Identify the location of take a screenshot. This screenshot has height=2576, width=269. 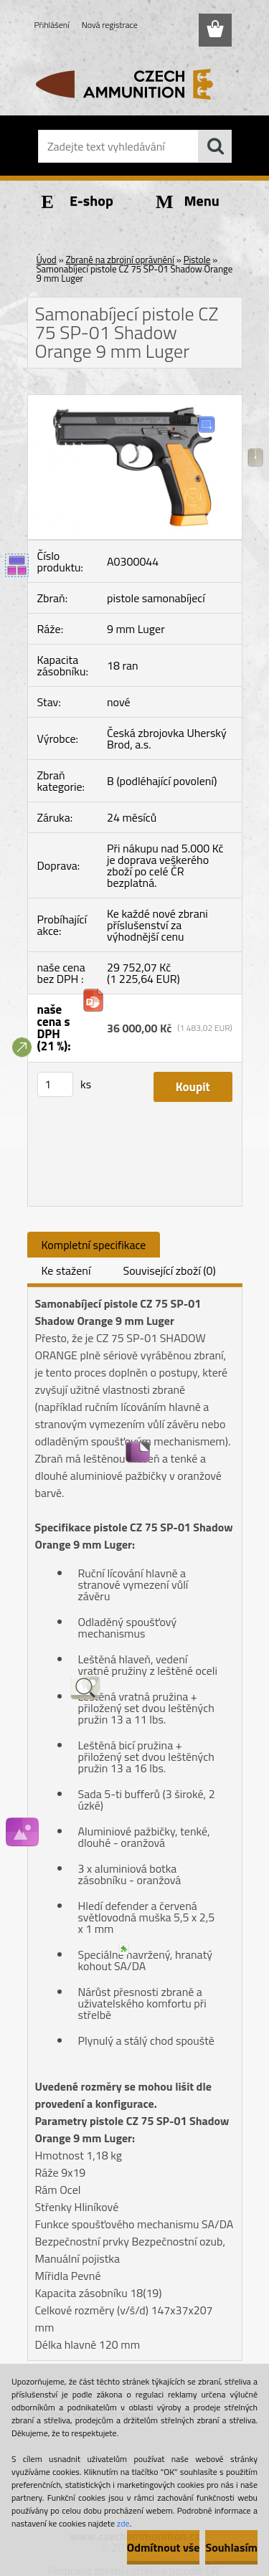
(207, 424).